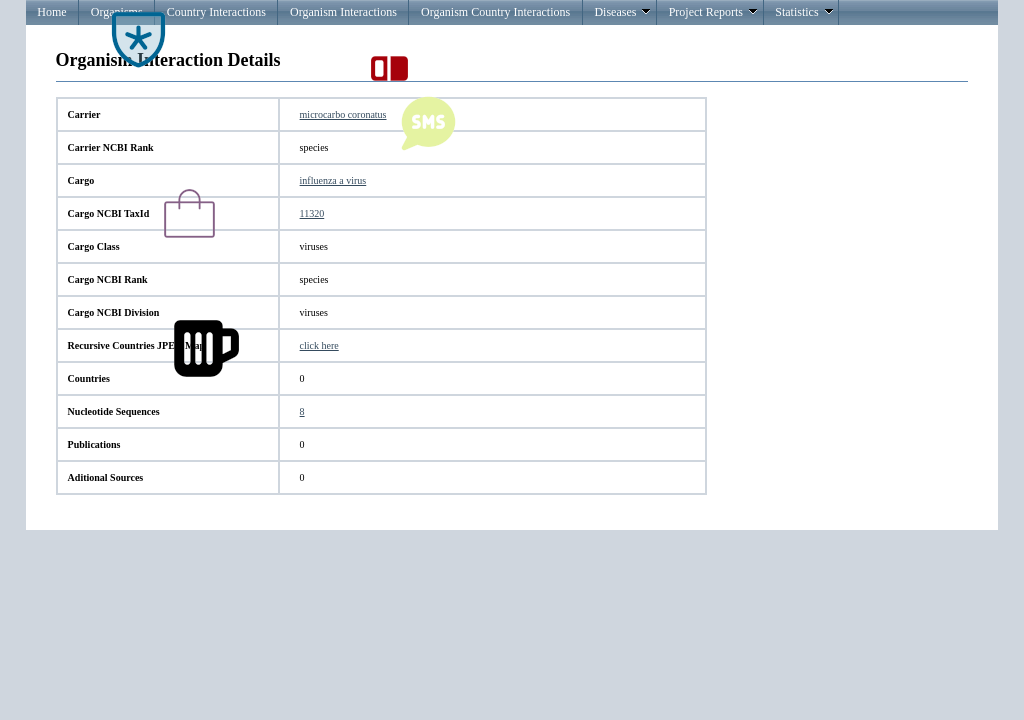  I want to click on view your shopping bag, so click(189, 216).